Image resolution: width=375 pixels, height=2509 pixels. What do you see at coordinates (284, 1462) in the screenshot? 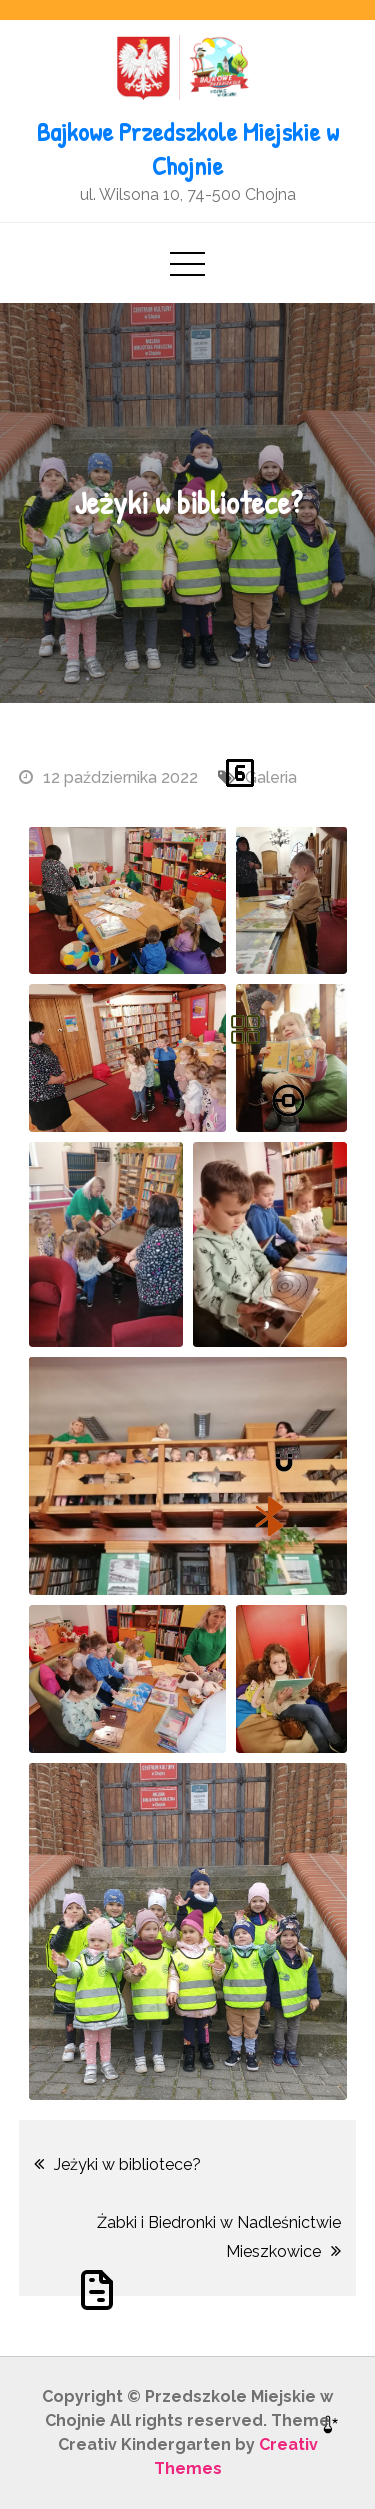
I see `attract or pull related items together` at bounding box center [284, 1462].